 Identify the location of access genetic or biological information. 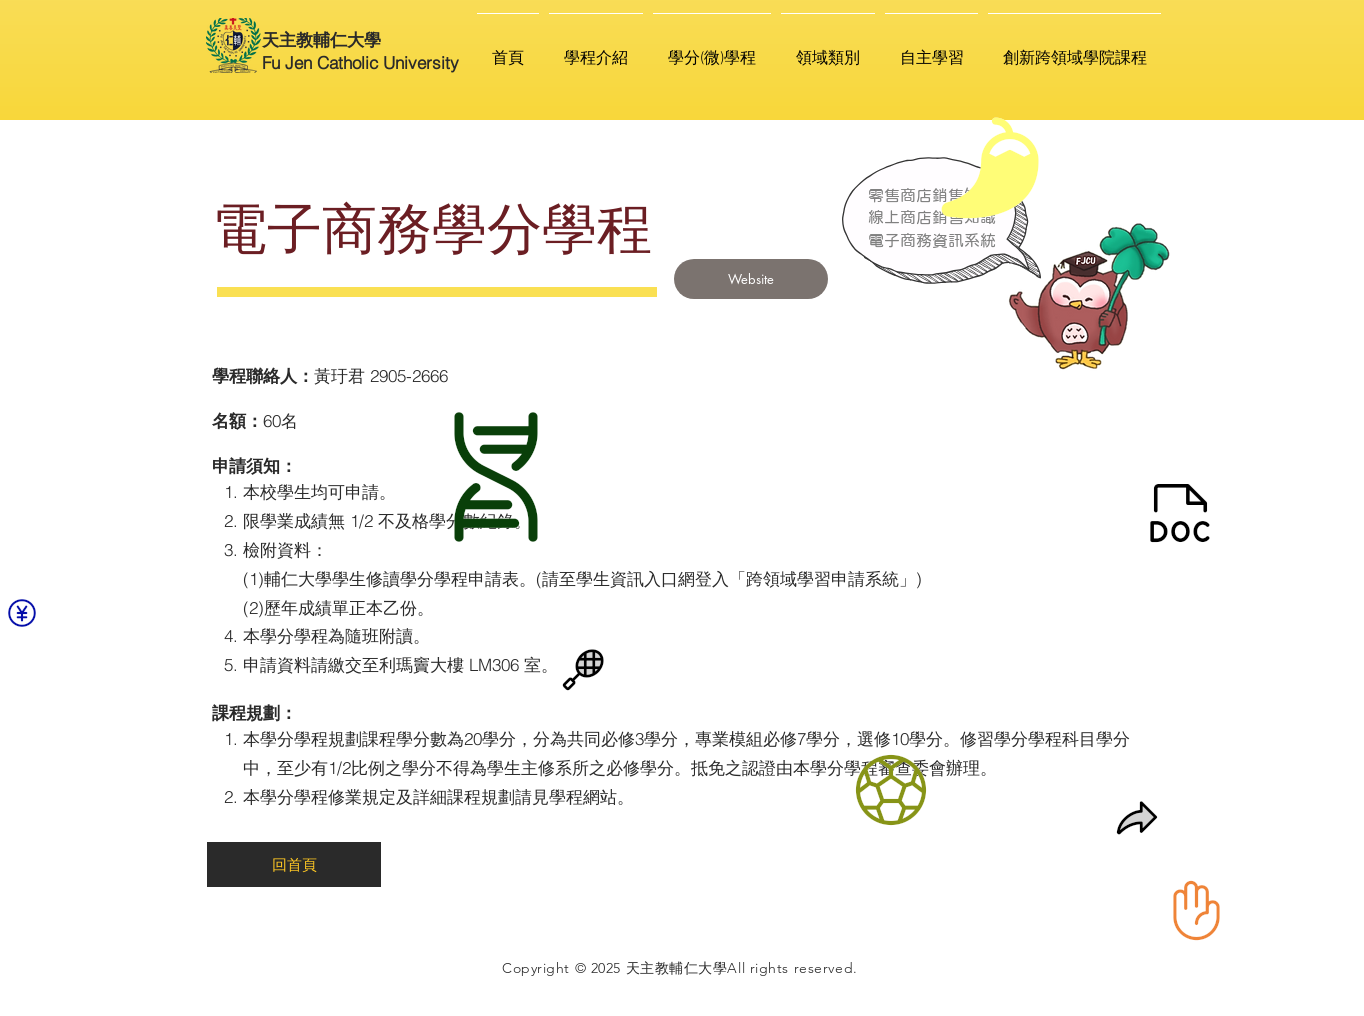
(496, 477).